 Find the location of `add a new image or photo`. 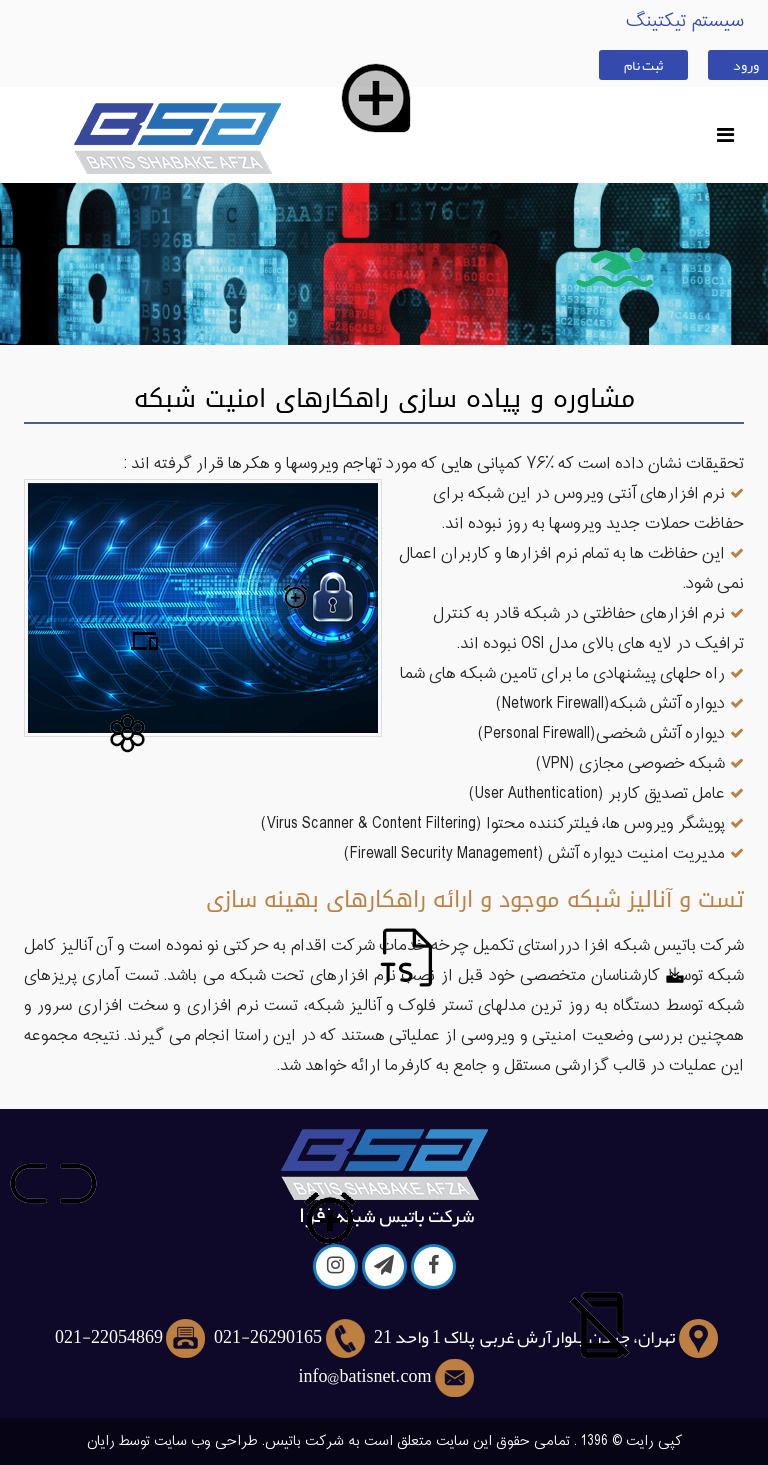

add a new image or photo is located at coordinates (376, 98).